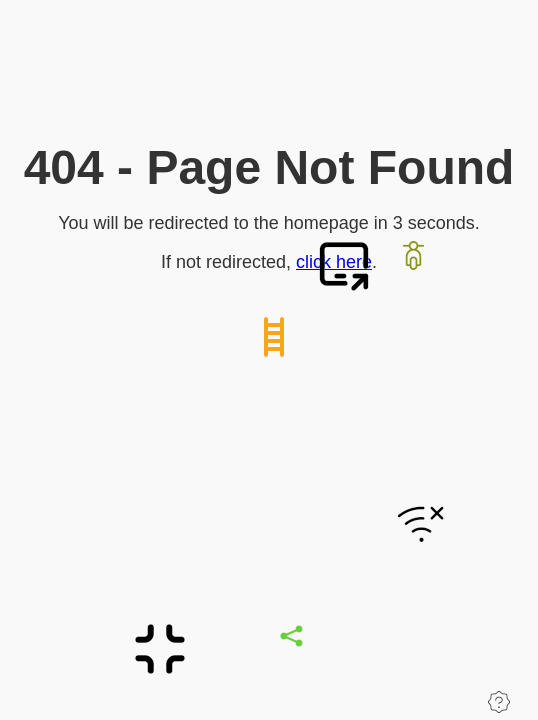 The image size is (538, 720). I want to click on share content with others, so click(292, 636).